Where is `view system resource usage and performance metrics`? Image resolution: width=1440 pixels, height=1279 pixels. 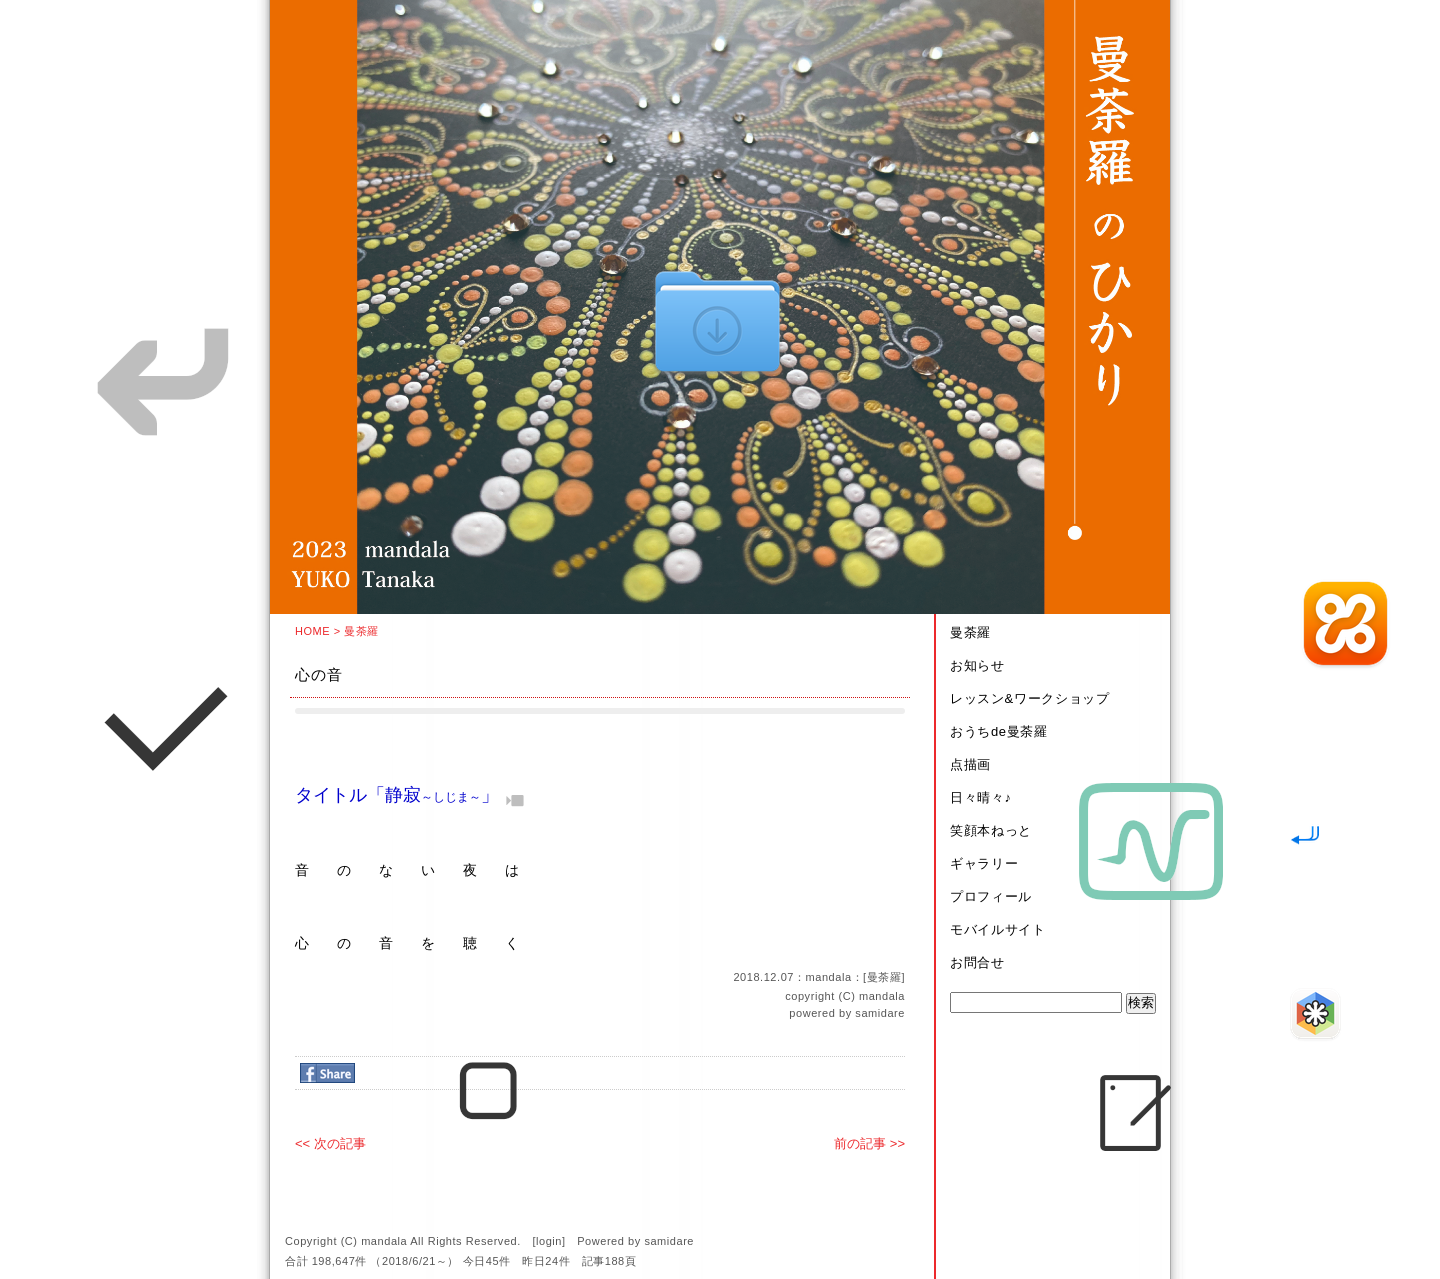 view system resource usage and performance metrics is located at coordinates (1151, 837).